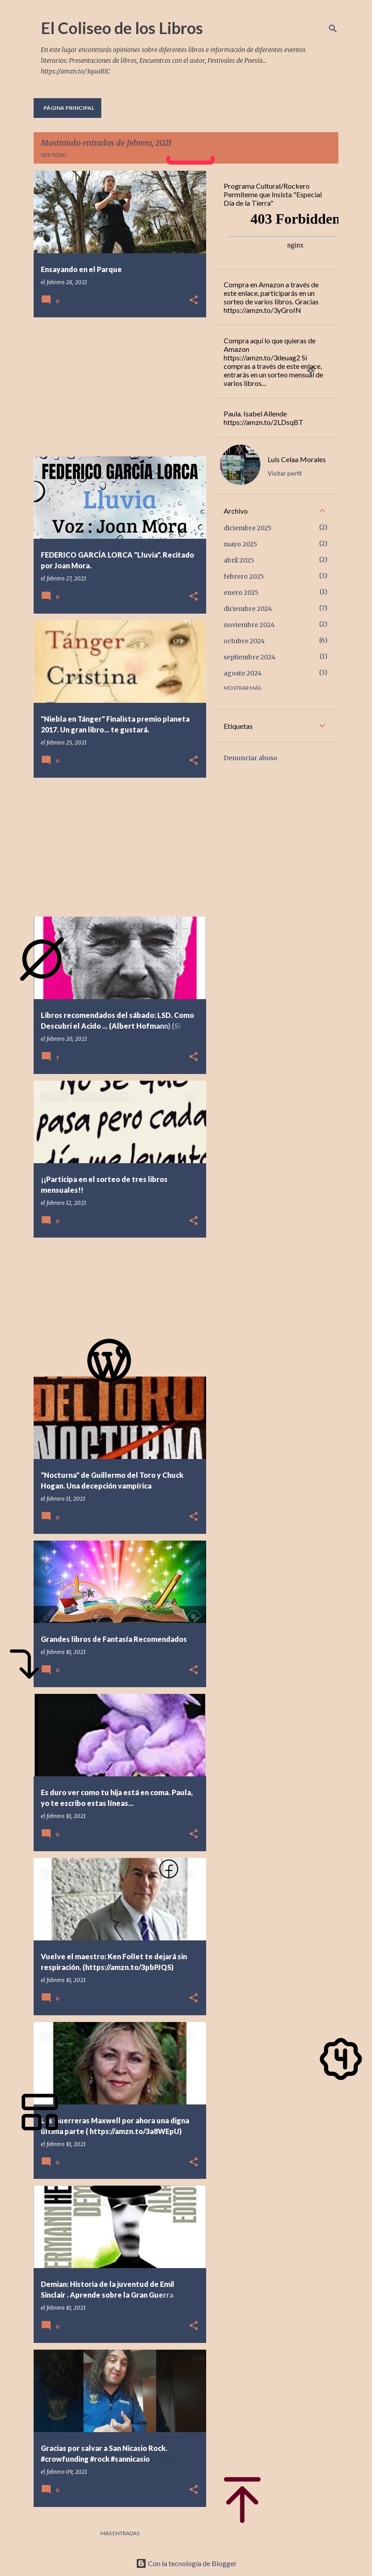  Describe the element at coordinates (341, 2059) in the screenshot. I see `indicates a fourth-place ranking or position` at that location.